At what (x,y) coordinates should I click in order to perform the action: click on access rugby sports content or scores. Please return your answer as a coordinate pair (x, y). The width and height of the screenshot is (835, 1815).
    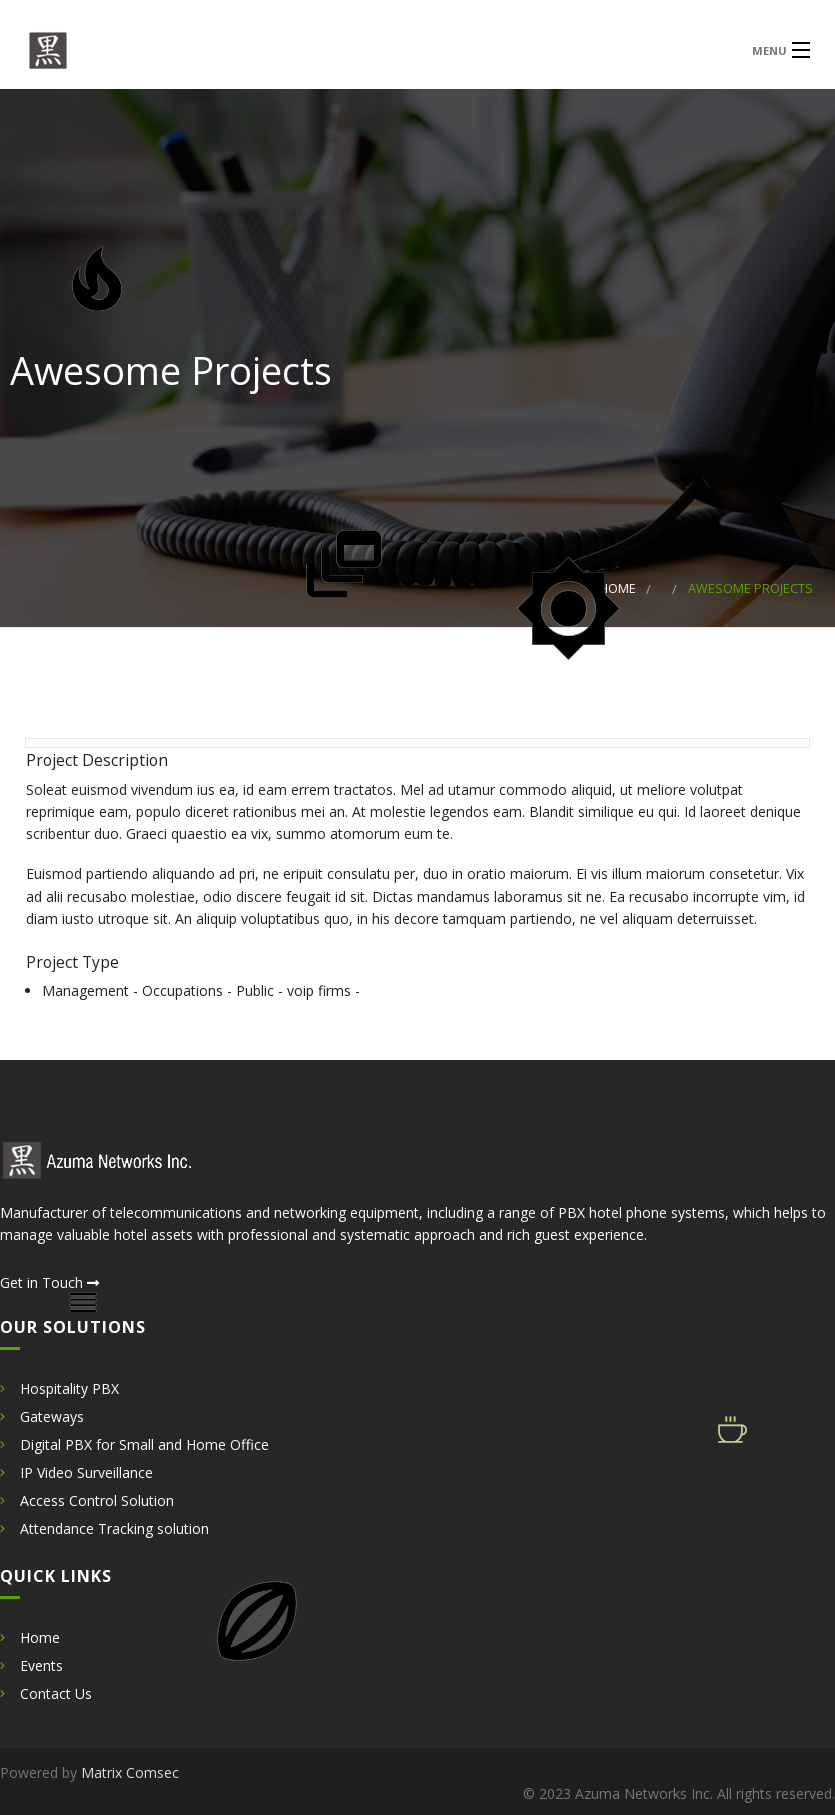
    Looking at the image, I should click on (257, 1621).